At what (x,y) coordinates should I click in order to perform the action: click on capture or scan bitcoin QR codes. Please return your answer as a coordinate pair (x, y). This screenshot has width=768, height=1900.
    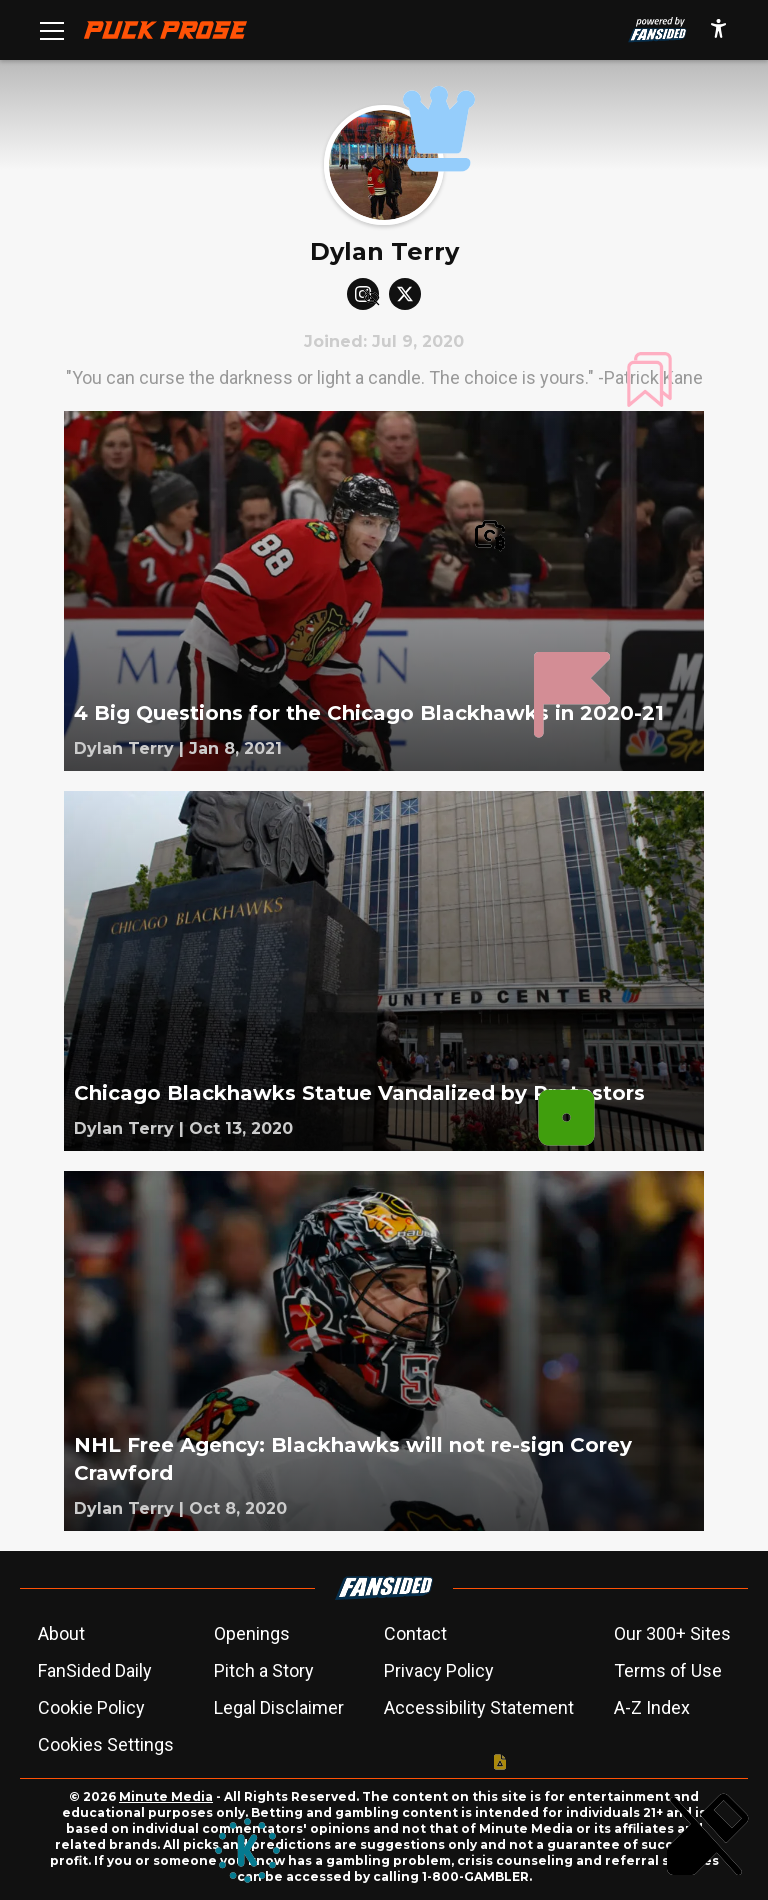
    Looking at the image, I should click on (490, 534).